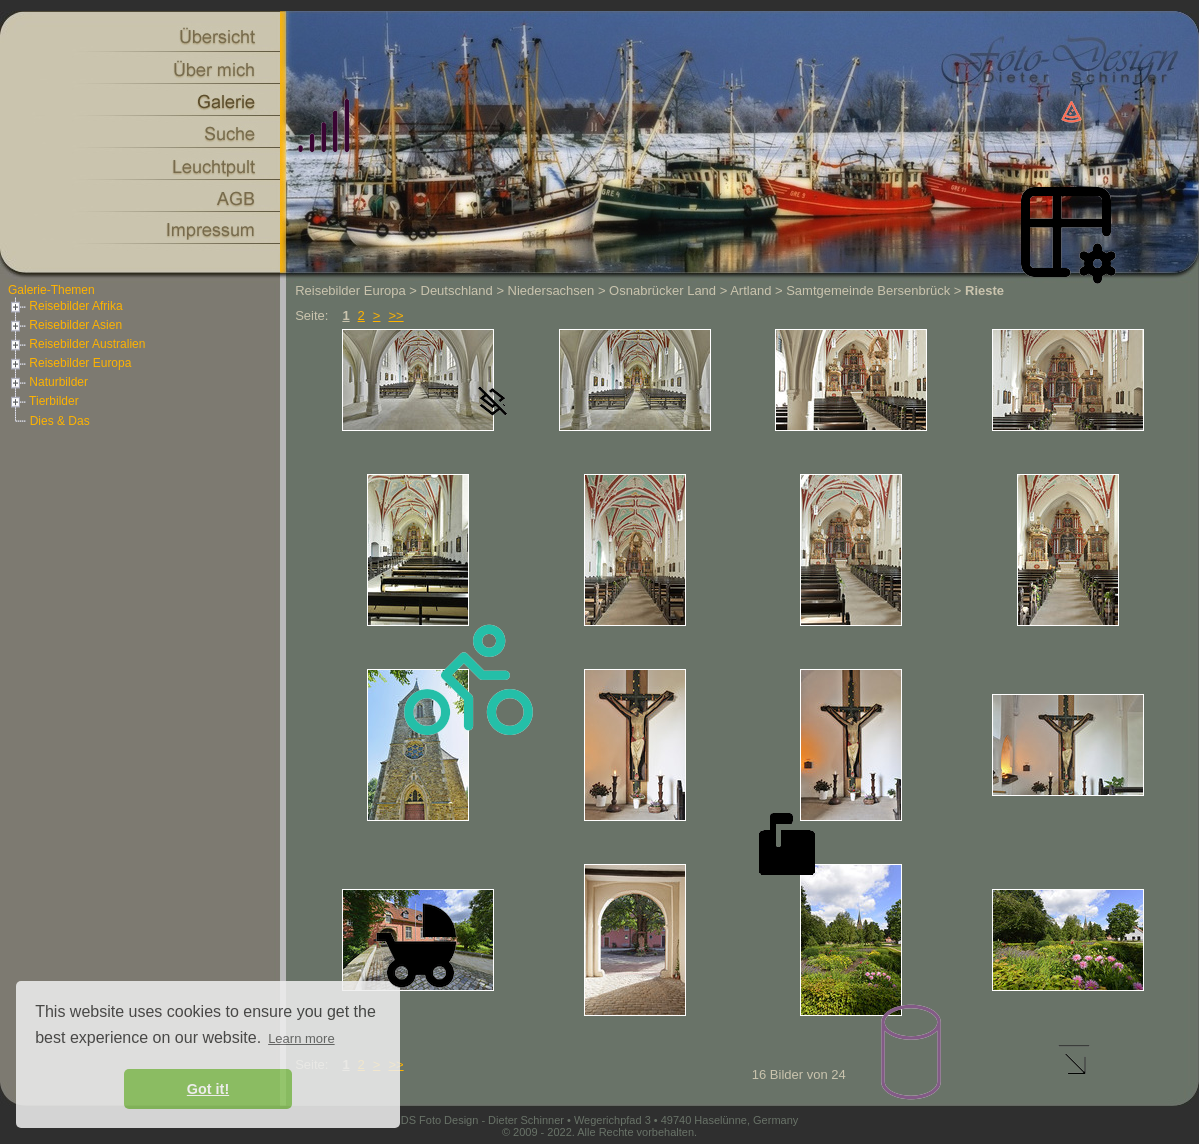 This screenshot has height=1144, width=1199. I want to click on indicates a child-friendly or family-friendly location, so click(418, 945).